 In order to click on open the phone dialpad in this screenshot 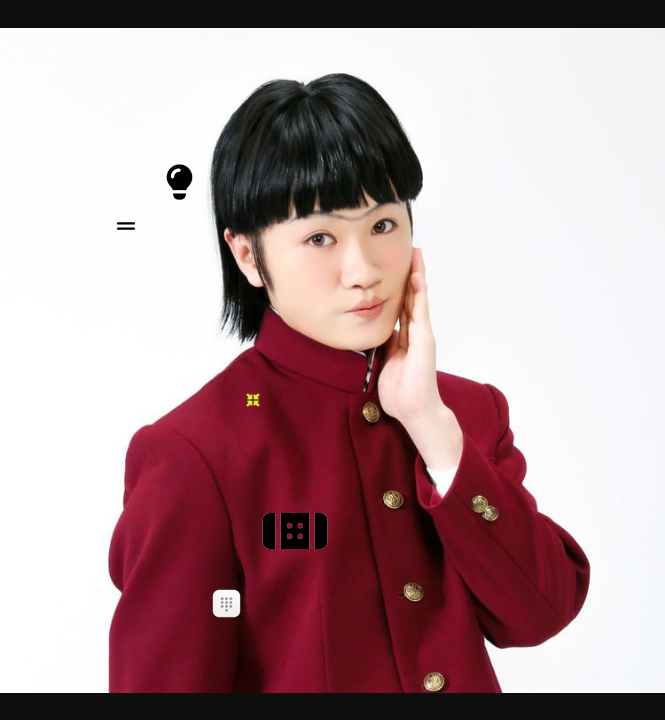, I will do `click(226, 603)`.